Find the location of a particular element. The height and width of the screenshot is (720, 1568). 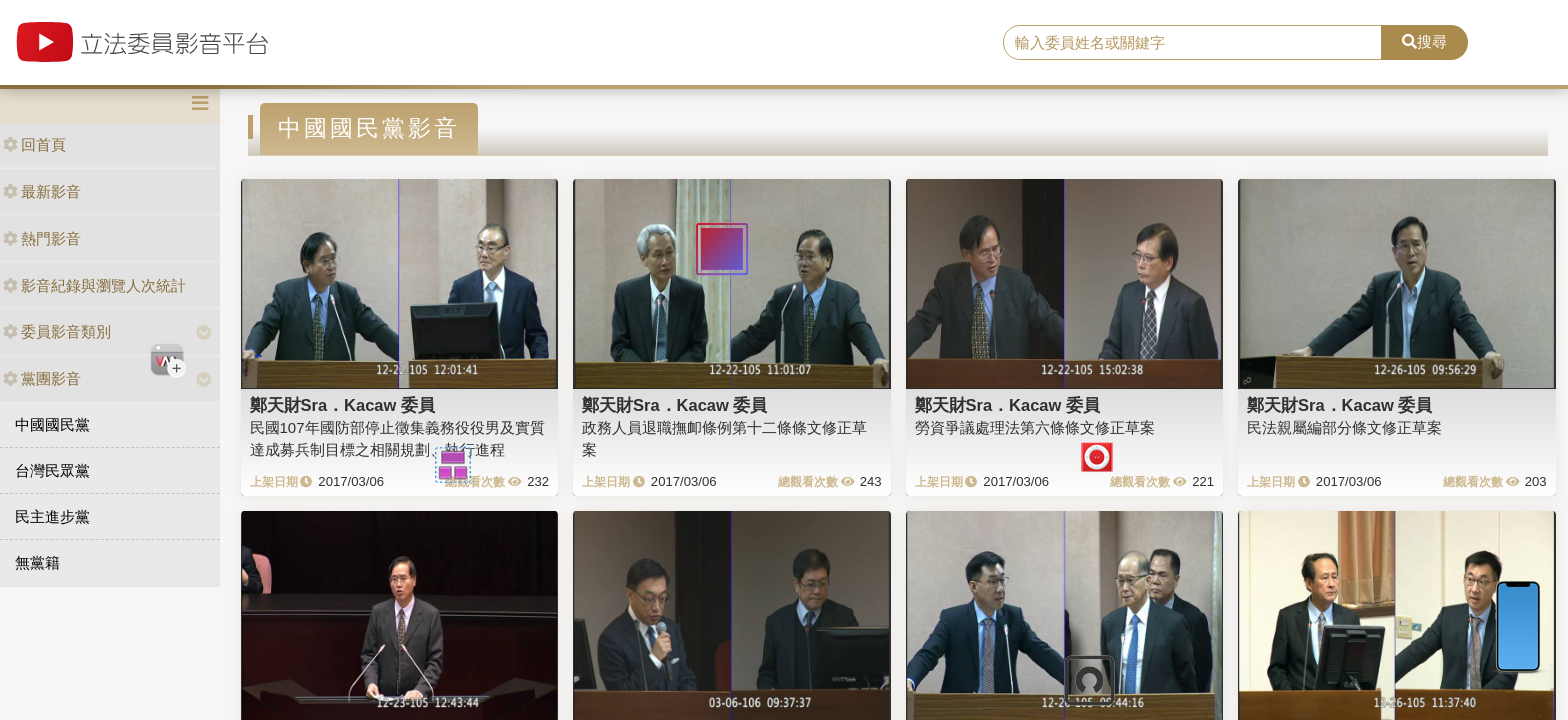

iPhone 12 mini device icon is located at coordinates (1518, 628).